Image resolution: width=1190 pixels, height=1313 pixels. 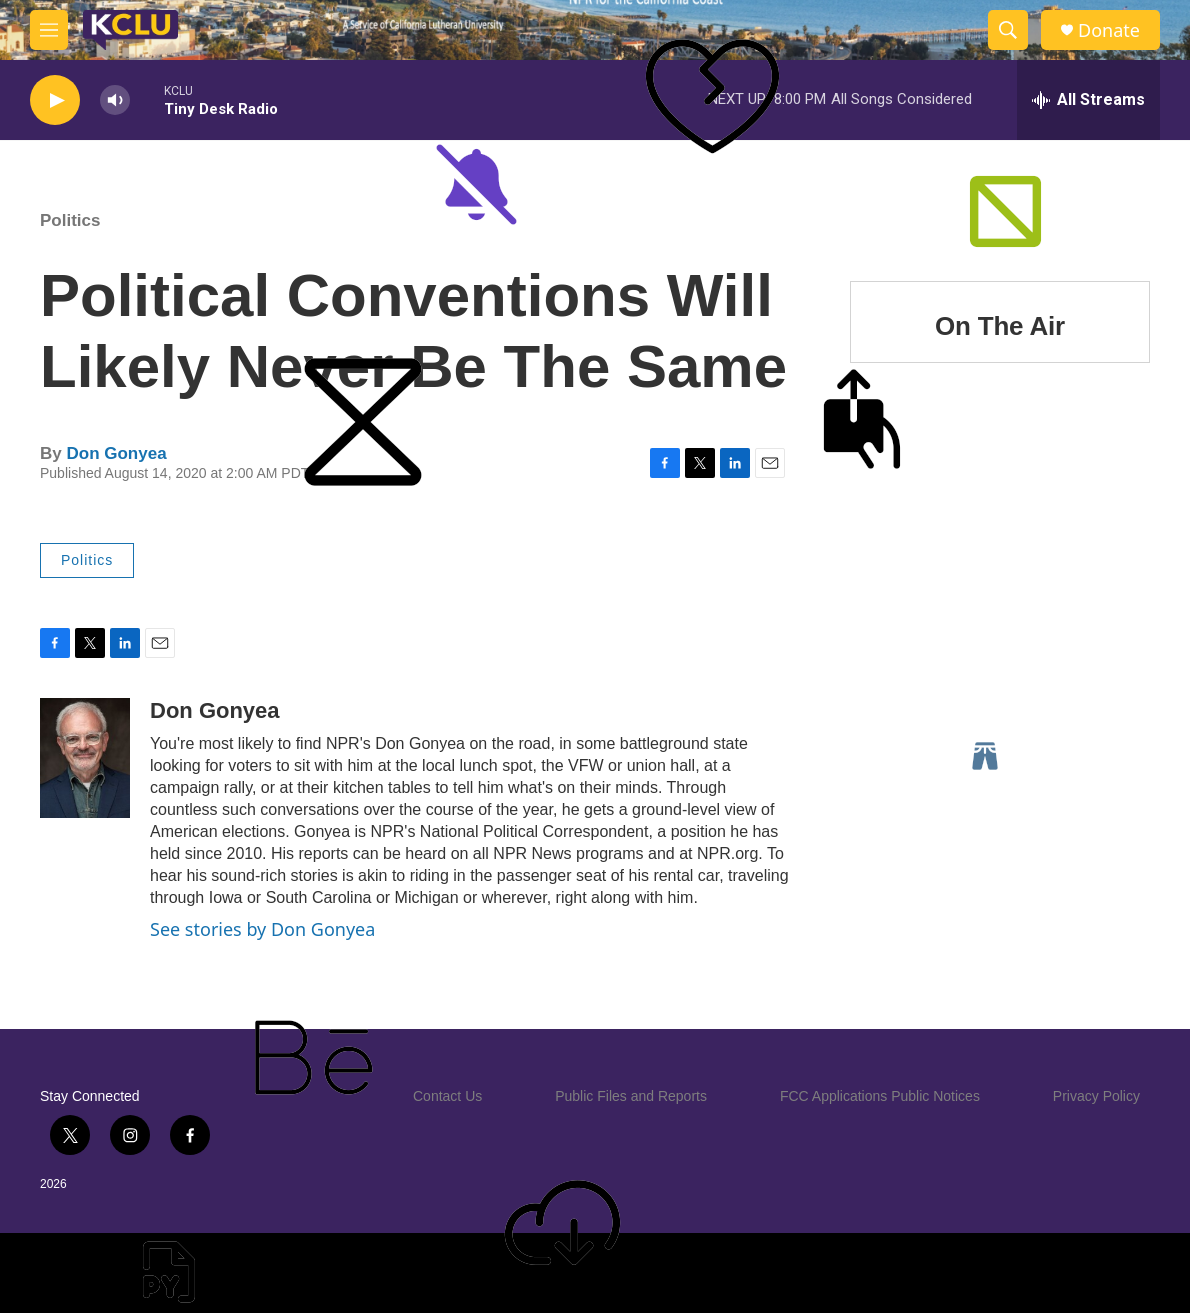 I want to click on mute notifications, so click(x=476, y=184).